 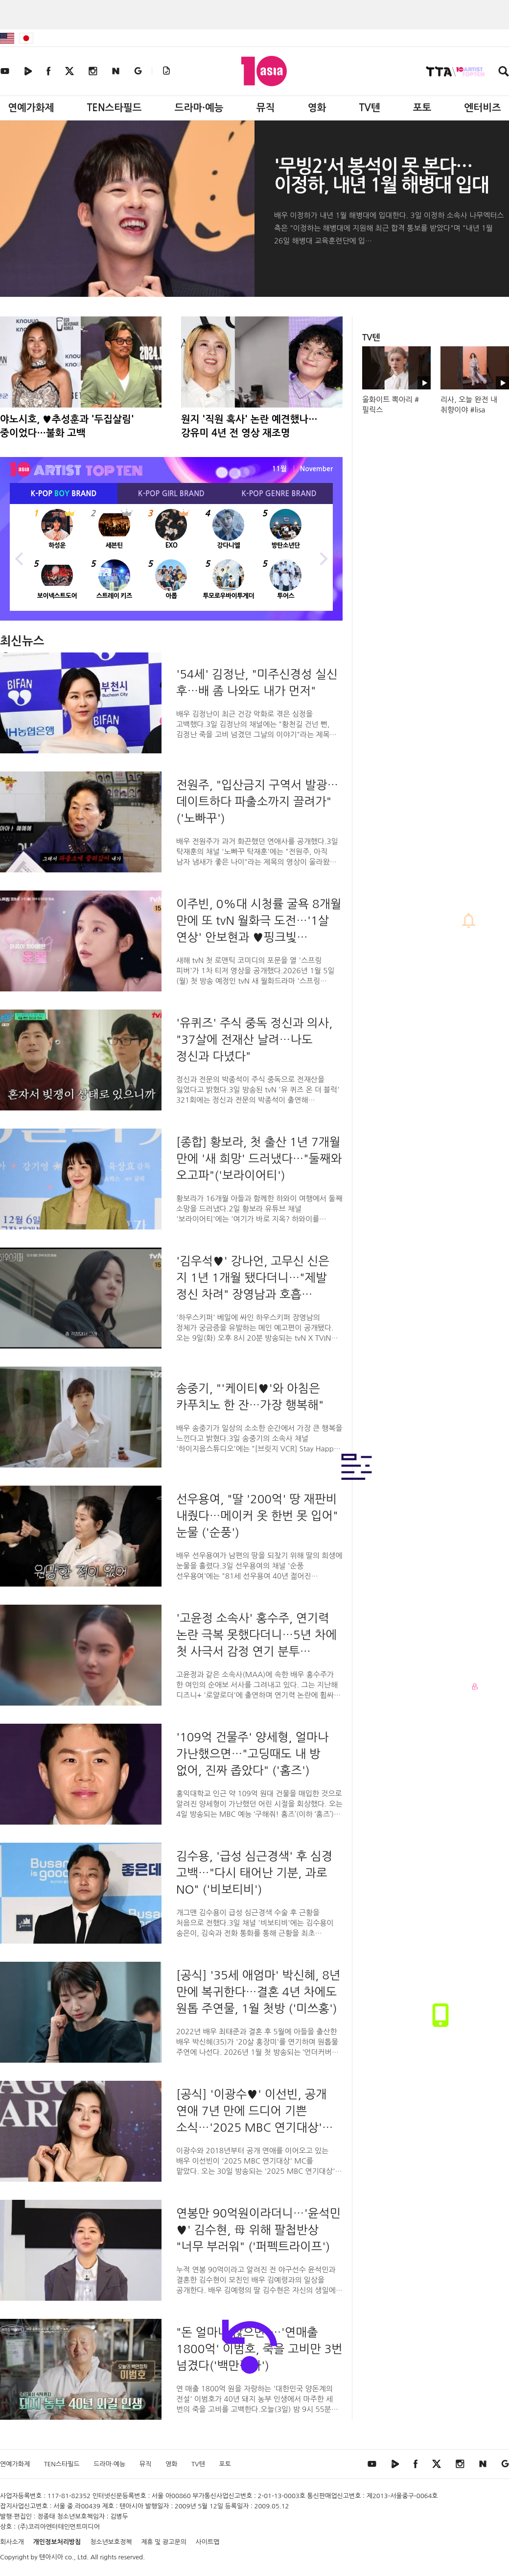 What do you see at coordinates (468, 920) in the screenshot?
I see `view notifications` at bounding box center [468, 920].